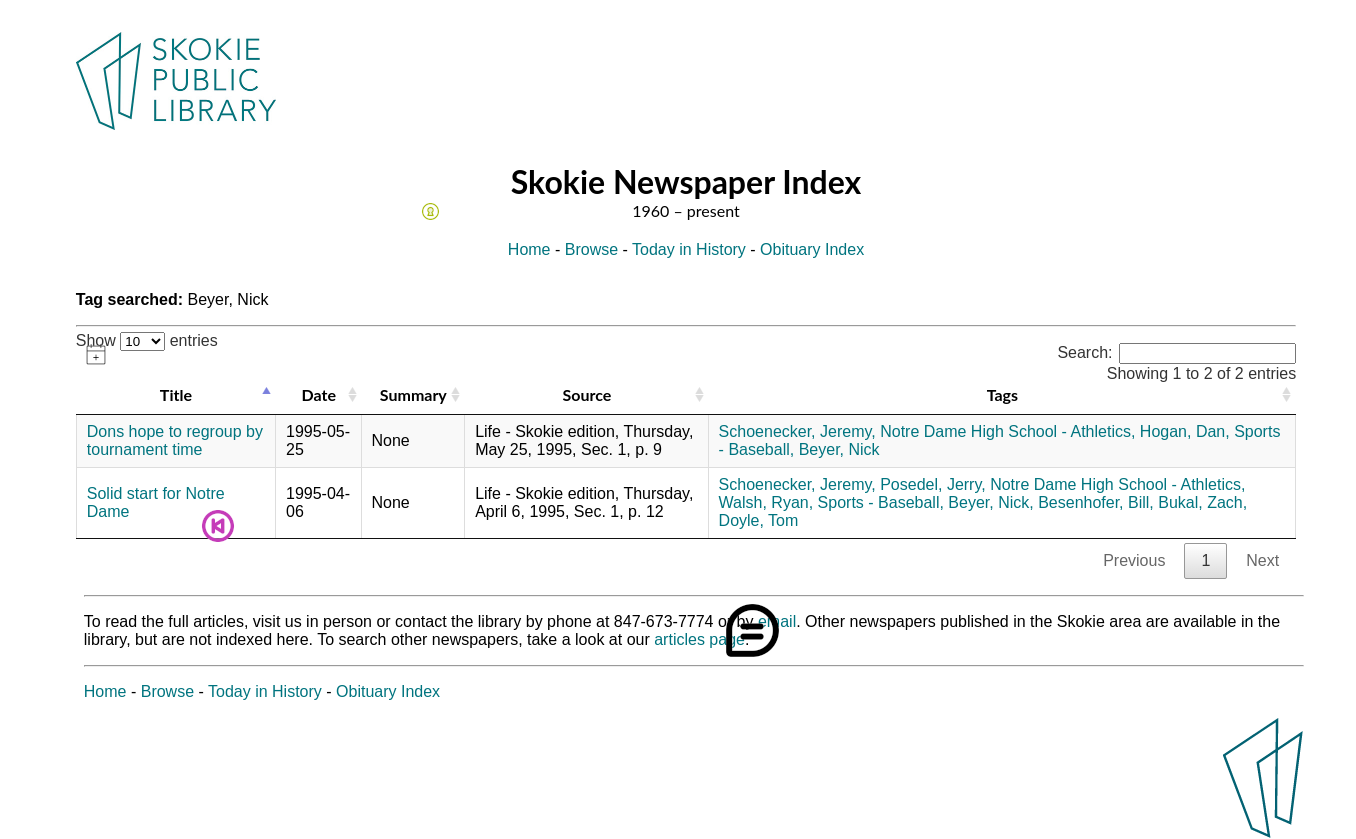  Describe the element at coordinates (751, 631) in the screenshot. I see `open chat or messaging` at that location.